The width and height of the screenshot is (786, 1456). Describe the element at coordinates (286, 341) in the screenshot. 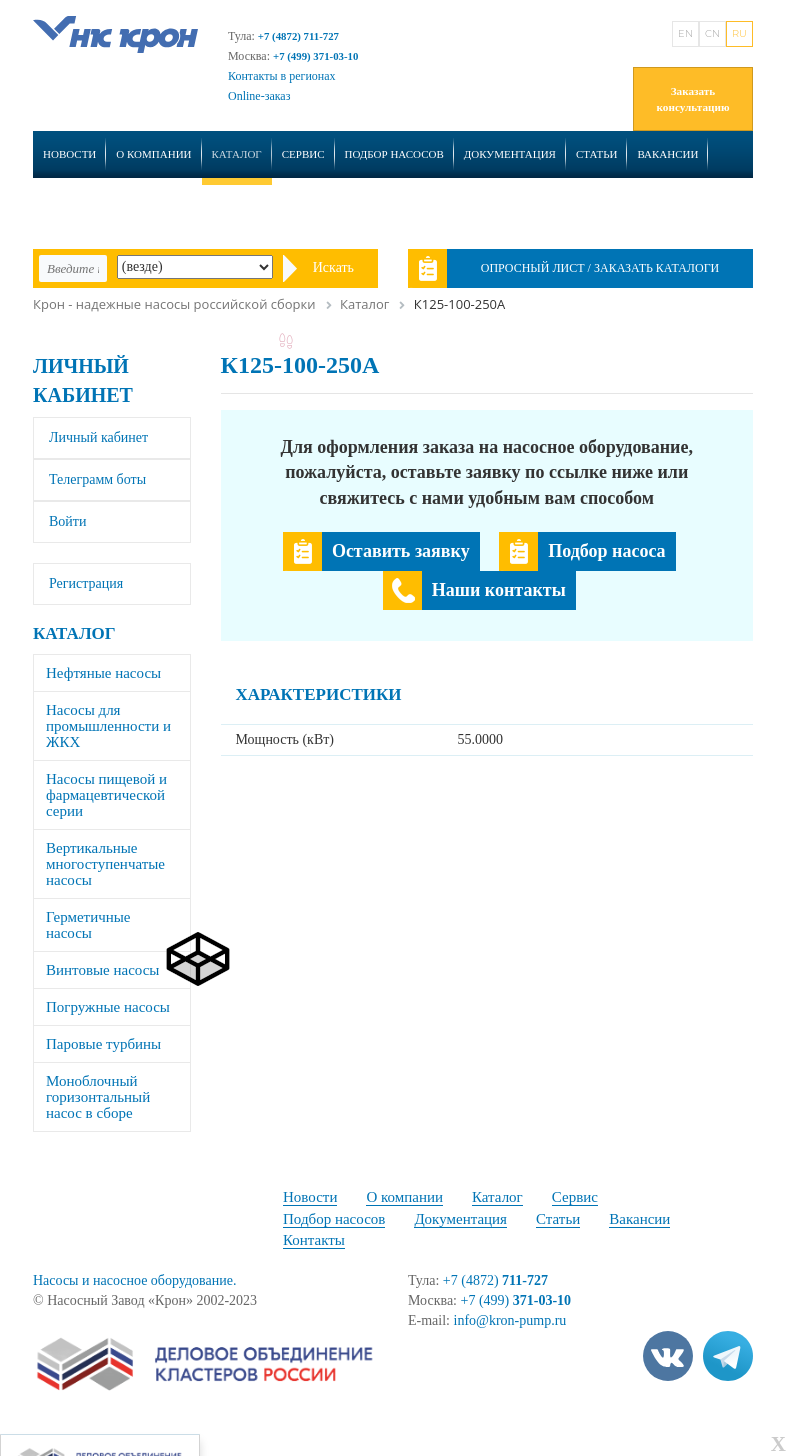

I see `view step count or walking activity` at that location.